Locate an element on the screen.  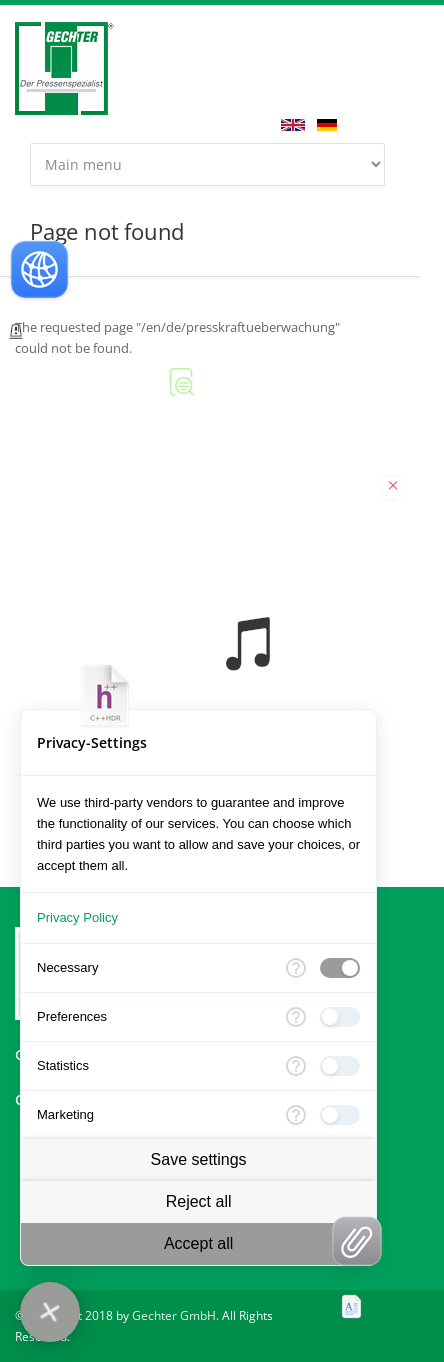
open a text document file is located at coordinates (351, 1306).